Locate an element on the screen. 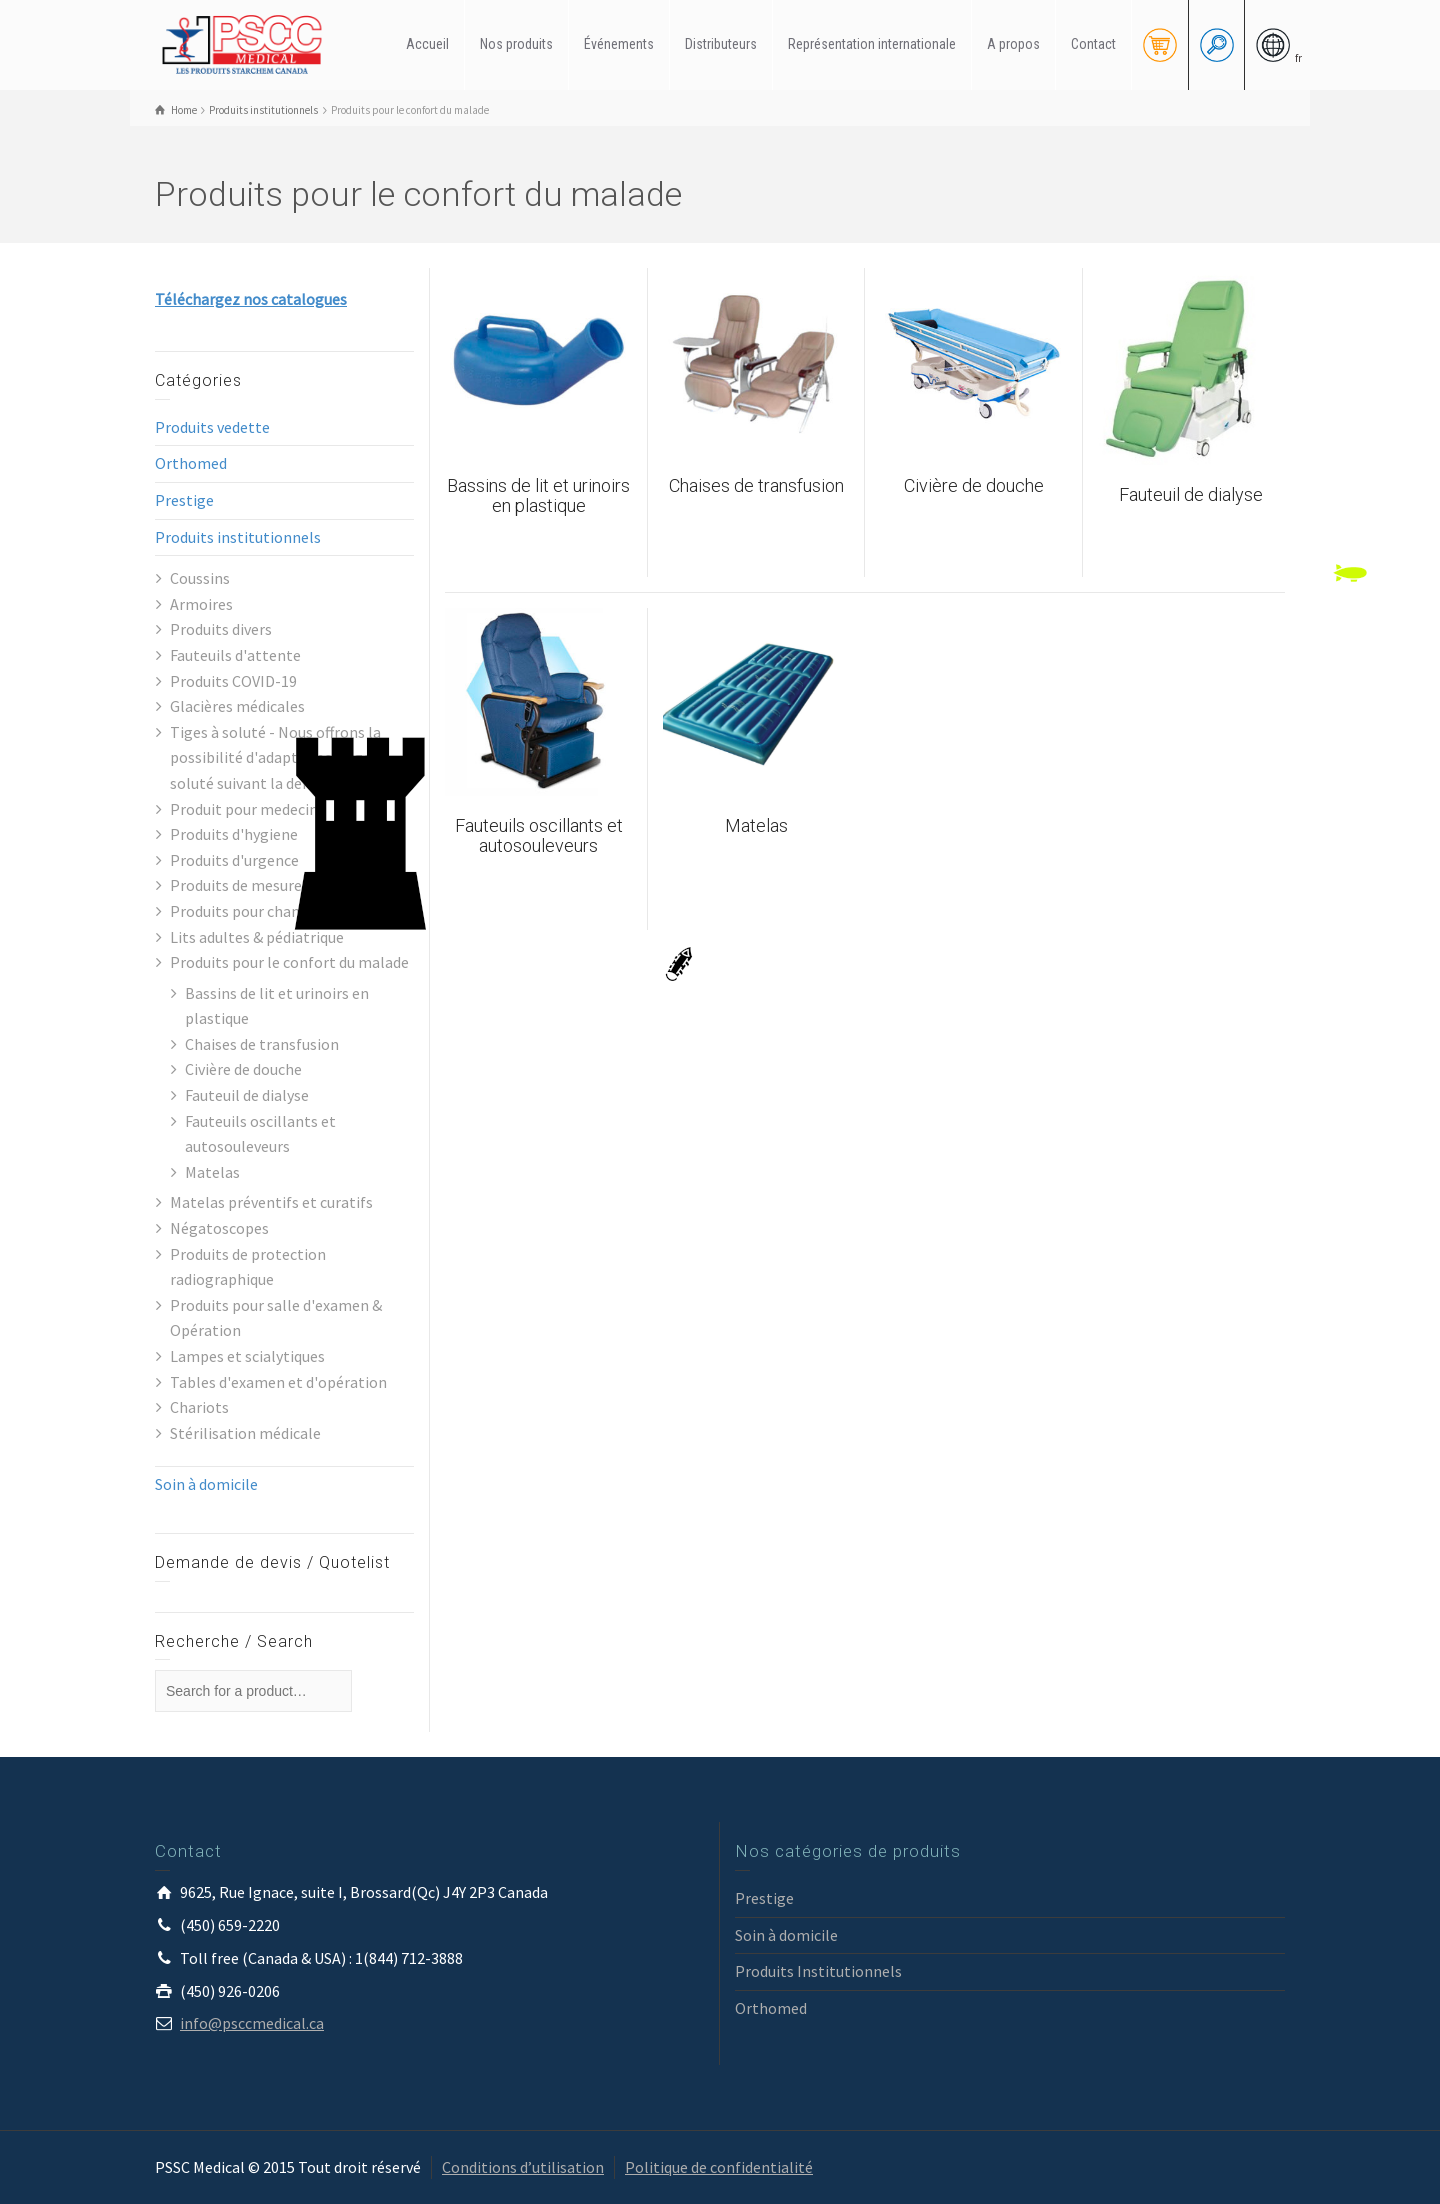 The image size is (1440, 2204). indicates airship or zeppelin-related content is located at coordinates (1350, 573).